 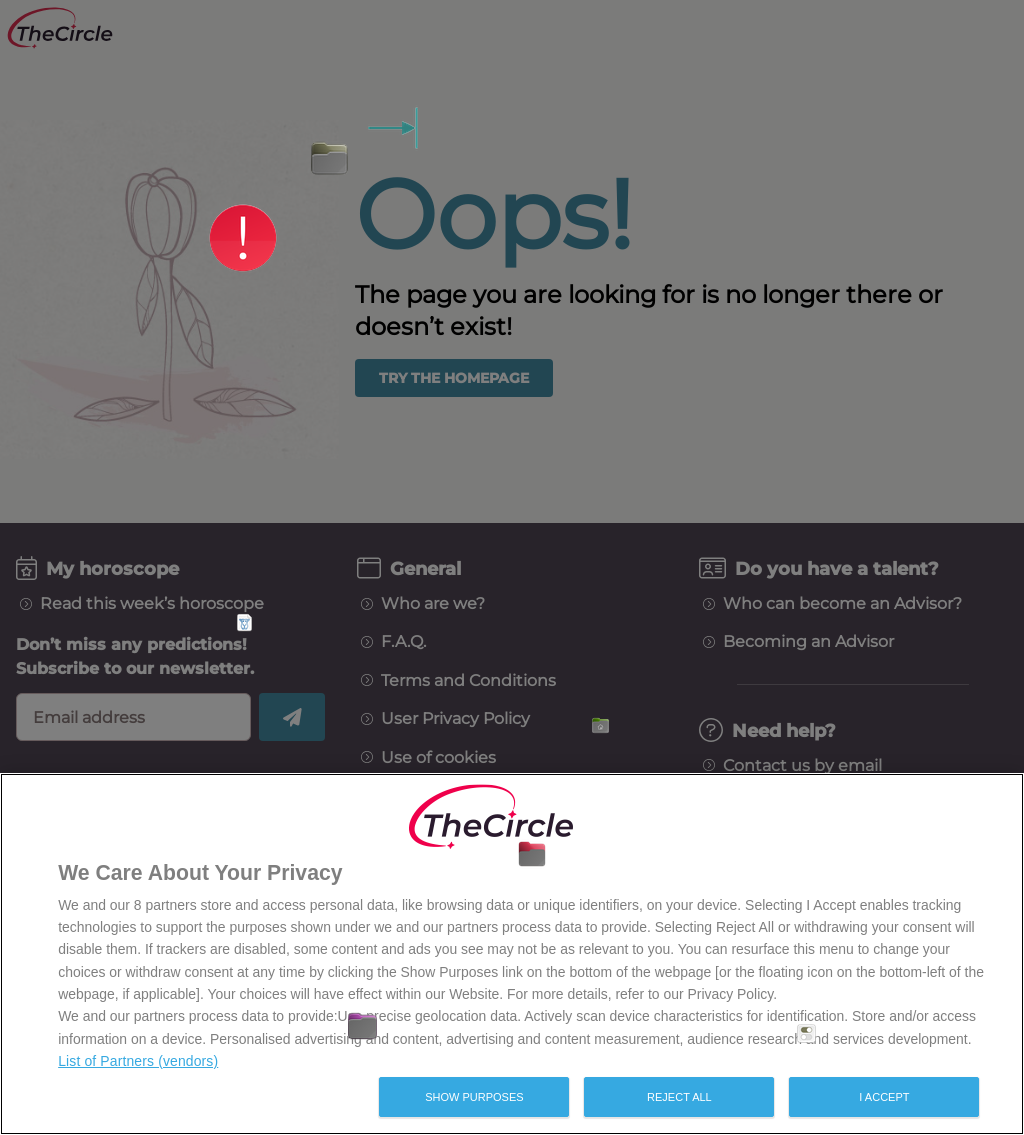 What do you see at coordinates (600, 725) in the screenshot?
I see `access your home folder` at bounding box center [600, 725].